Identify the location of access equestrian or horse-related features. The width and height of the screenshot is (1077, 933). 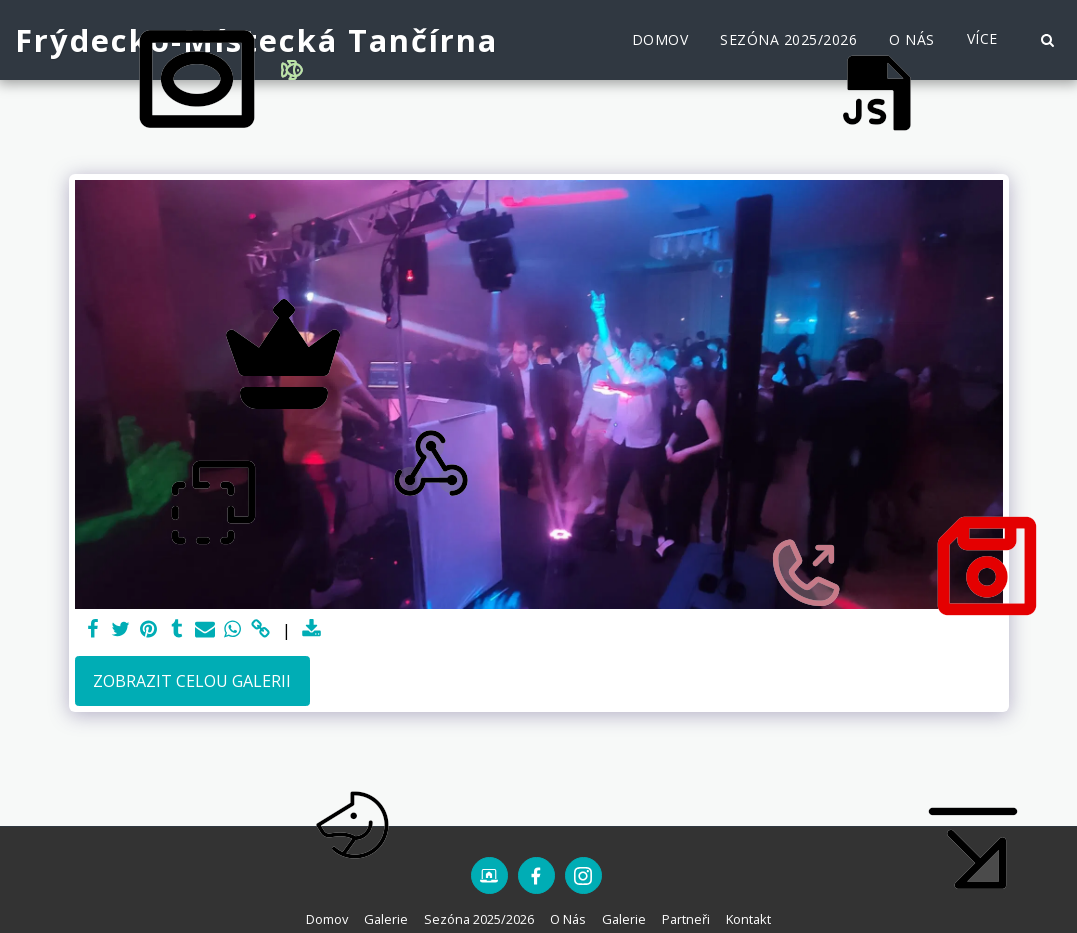
(355, 825).